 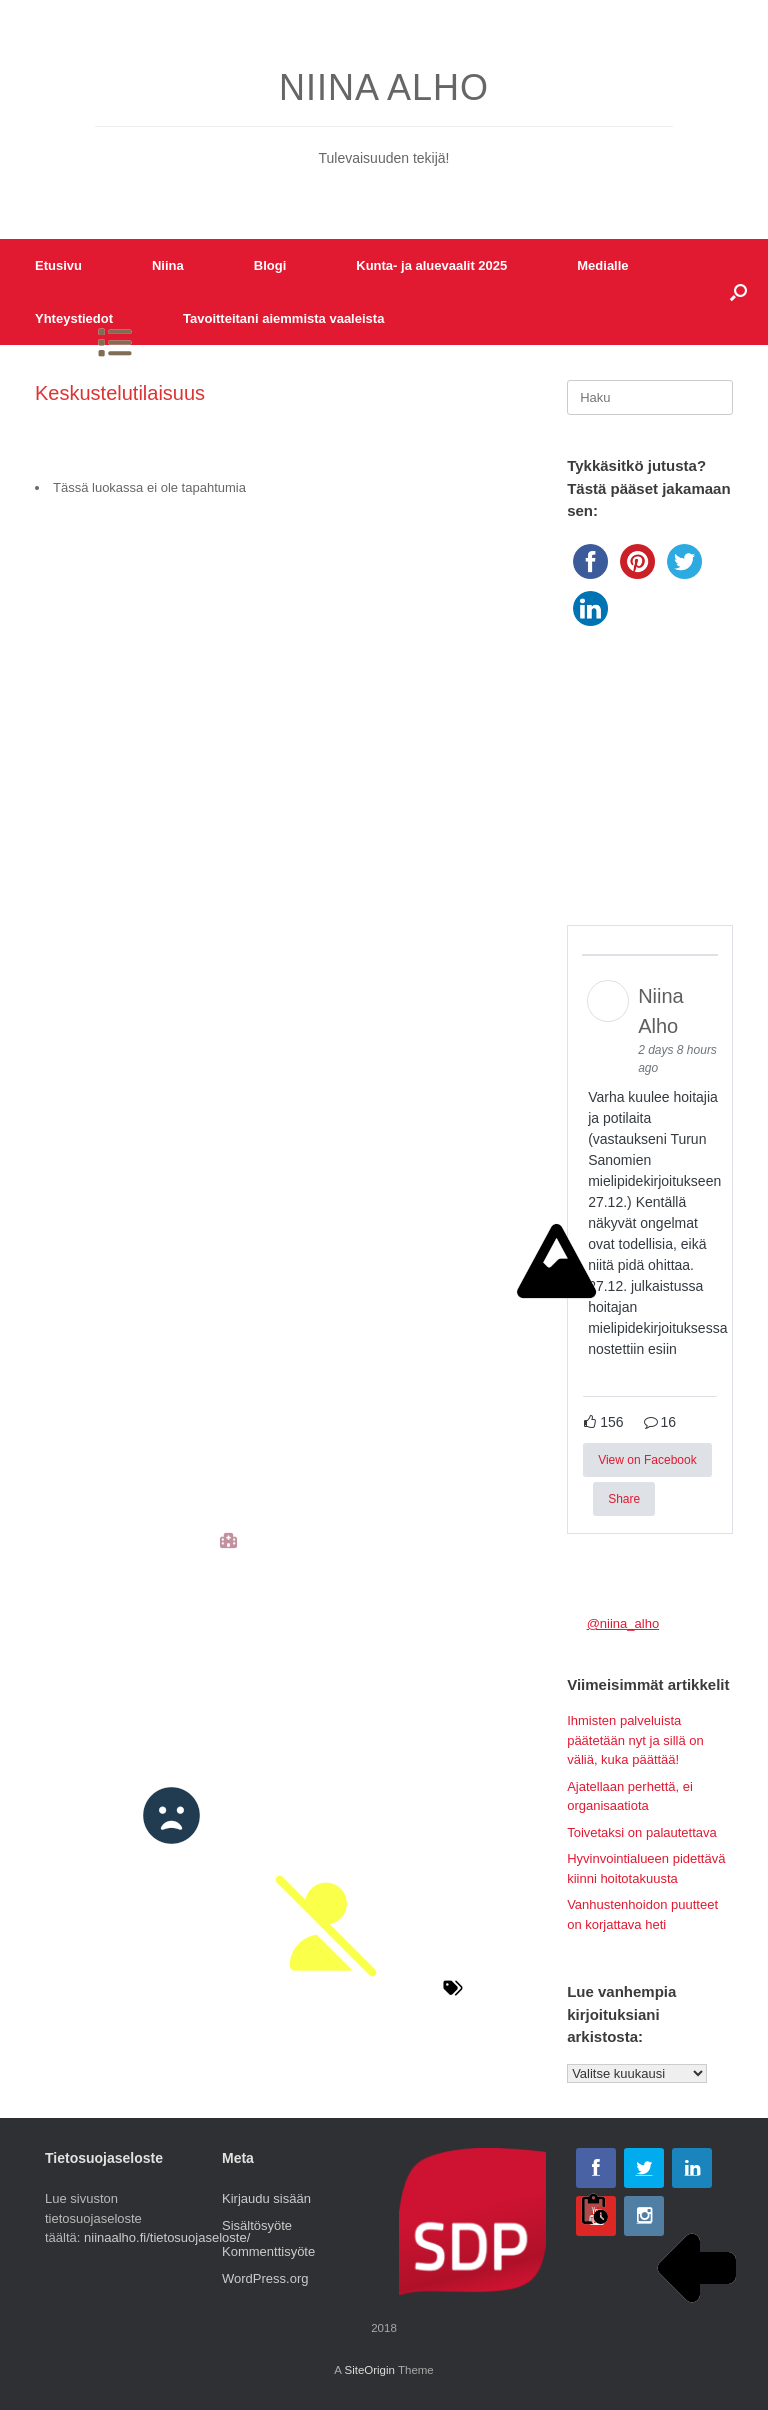 I want to click on view or manage tags, so click(x=452, y=1988).